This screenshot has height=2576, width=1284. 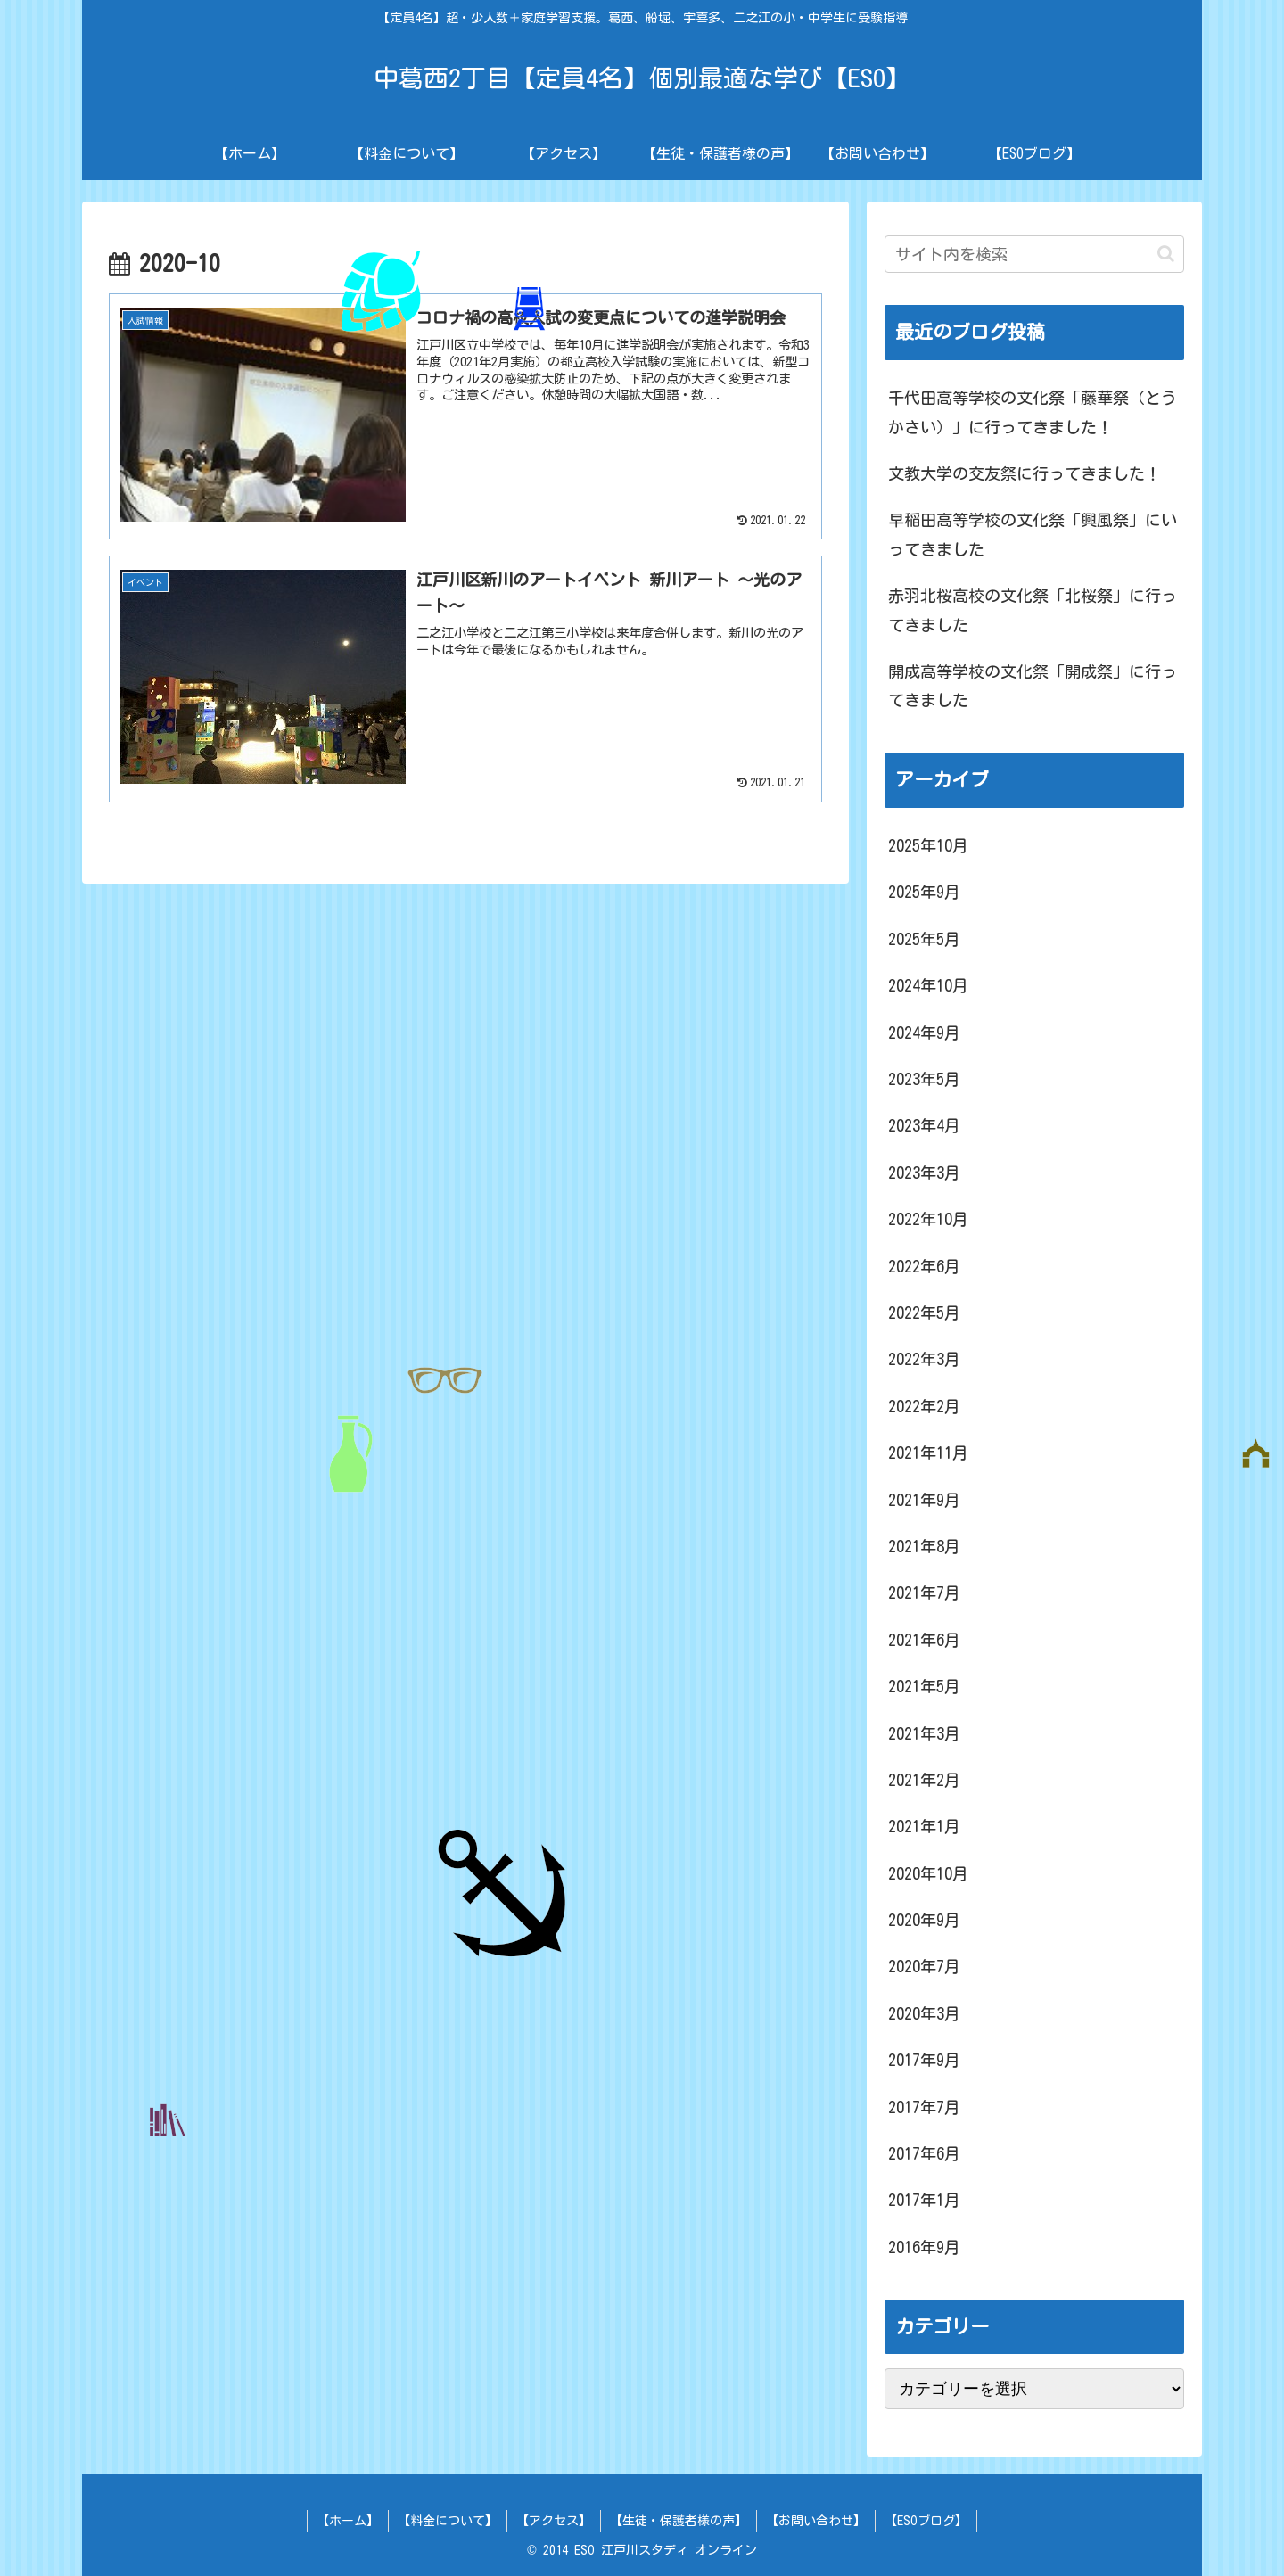 What do you see at coordinates (502, 1892) in the screenshot?
I see `navigate to maritime or nautical settings` at bounding box center [502, 1892].